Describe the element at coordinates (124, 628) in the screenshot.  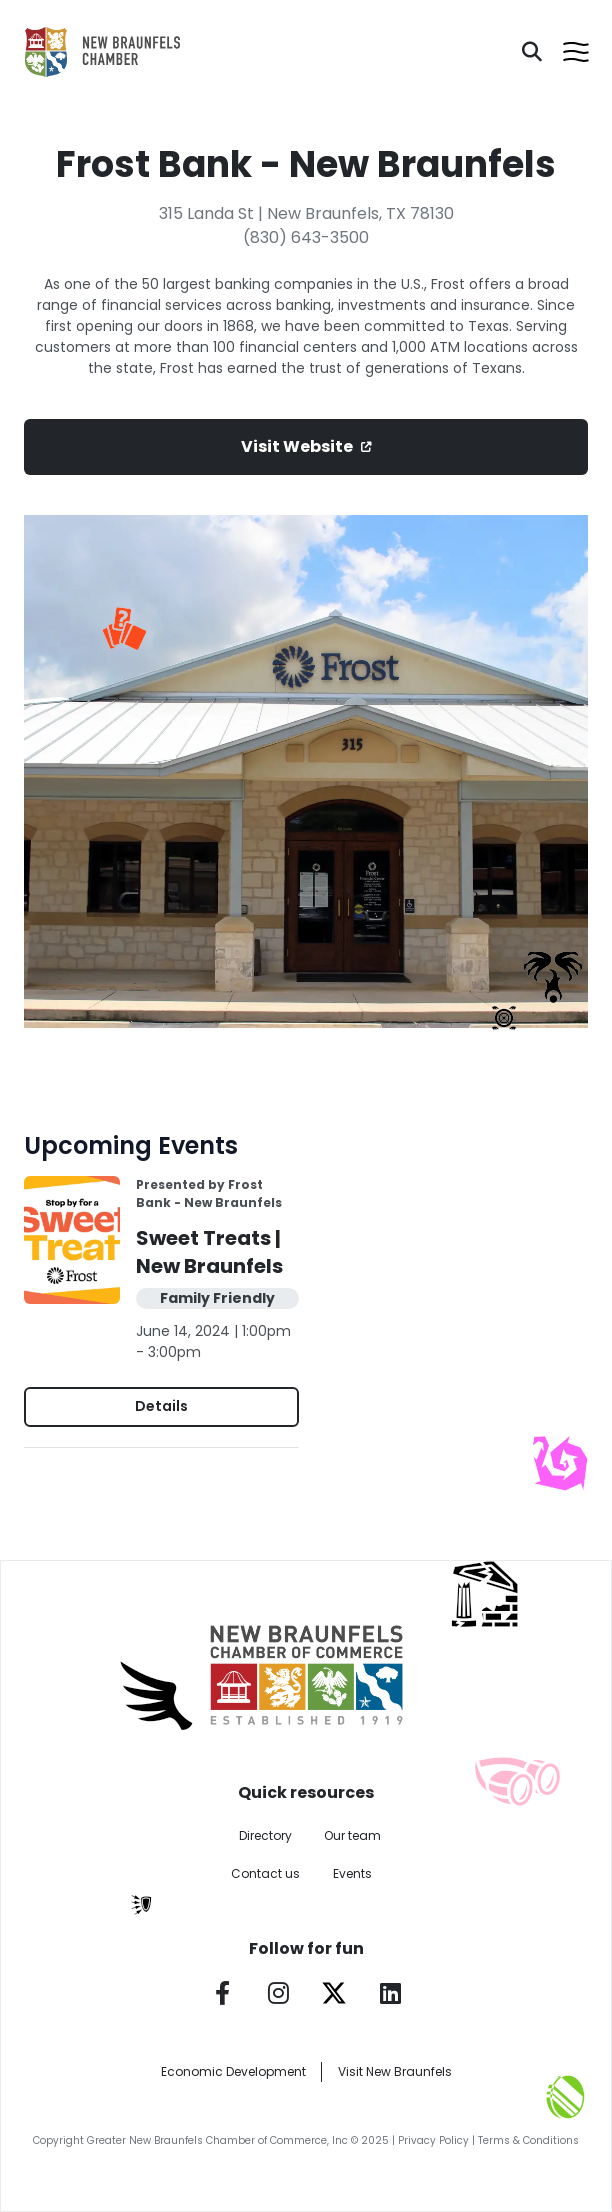
I see `draw a random card from the deck` at that location.